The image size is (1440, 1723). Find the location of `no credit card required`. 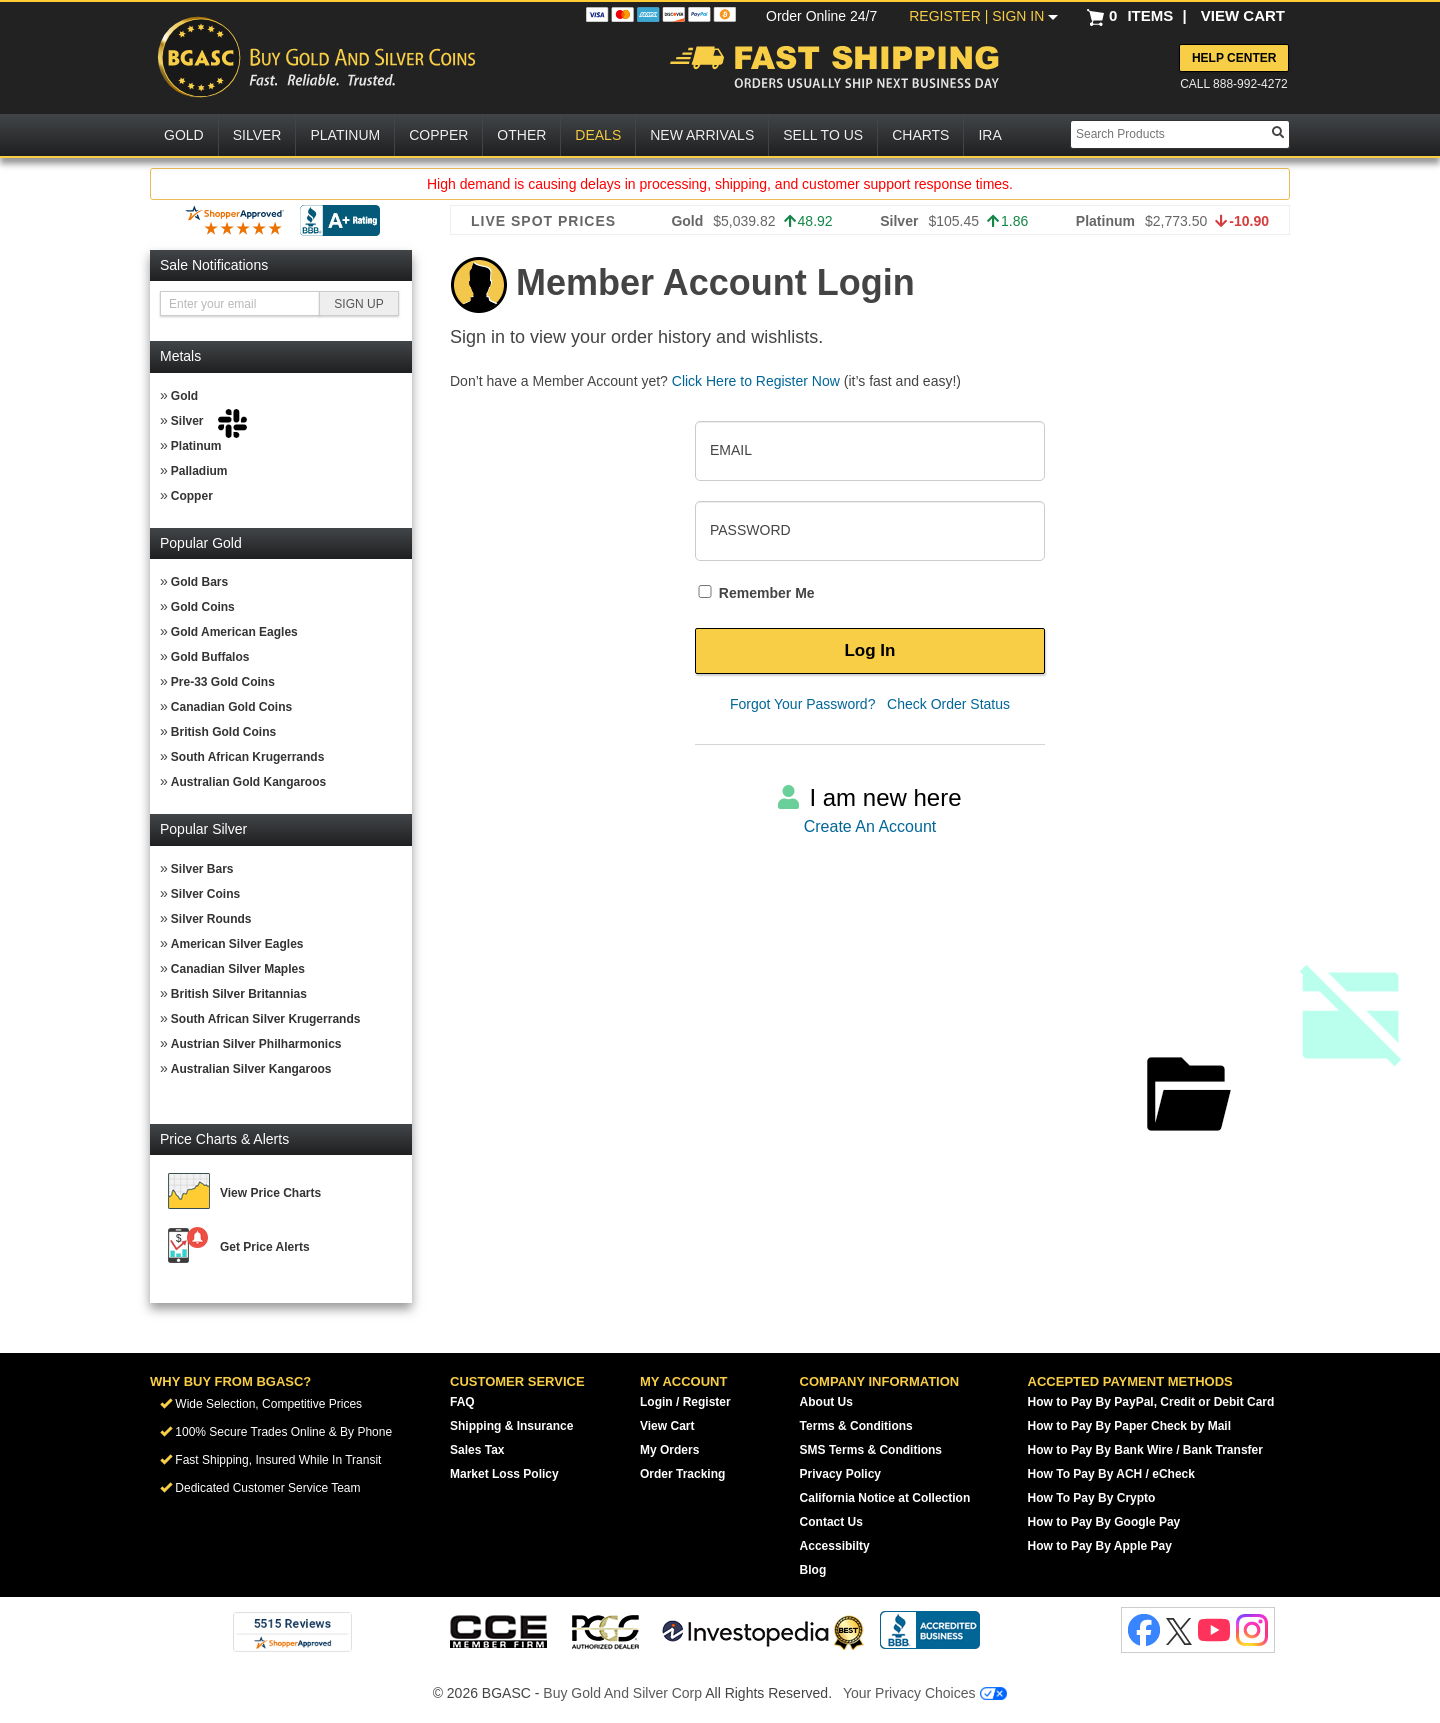

no credit card required is located at coordinates (1350, 1015).